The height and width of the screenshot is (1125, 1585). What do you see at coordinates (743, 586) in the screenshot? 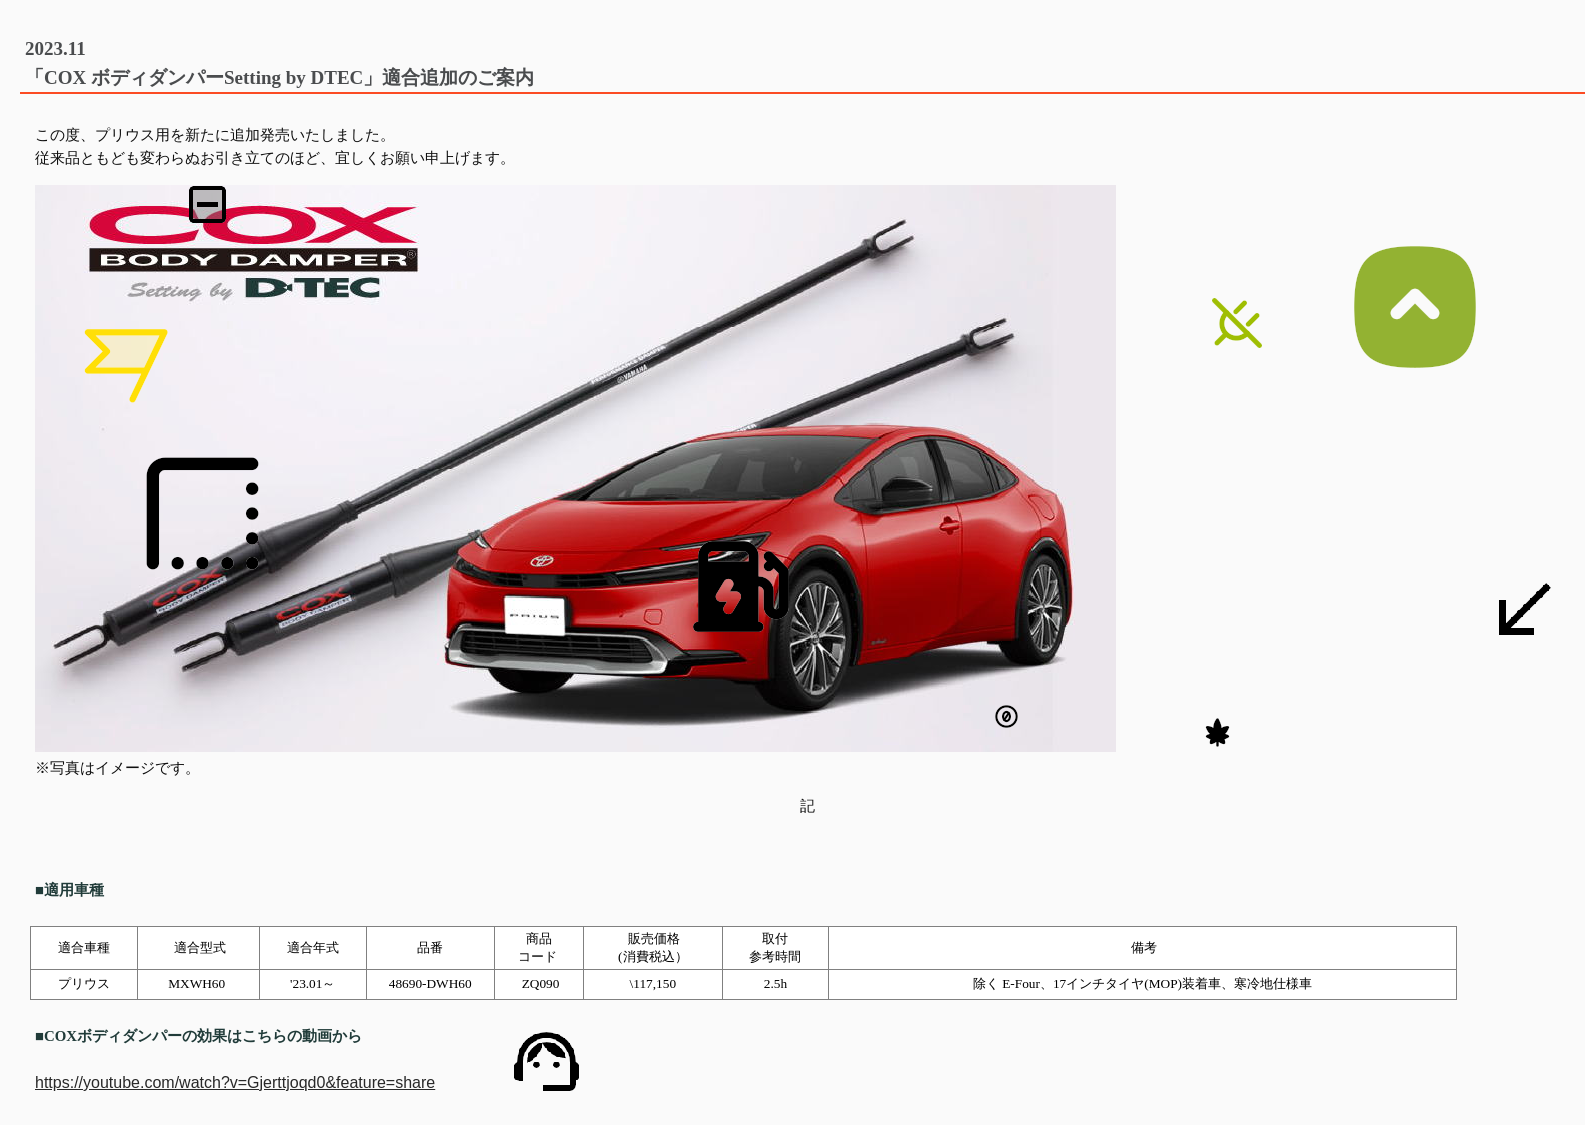
I see `find nearby EV charging stations` at bounding box center [743, 586].